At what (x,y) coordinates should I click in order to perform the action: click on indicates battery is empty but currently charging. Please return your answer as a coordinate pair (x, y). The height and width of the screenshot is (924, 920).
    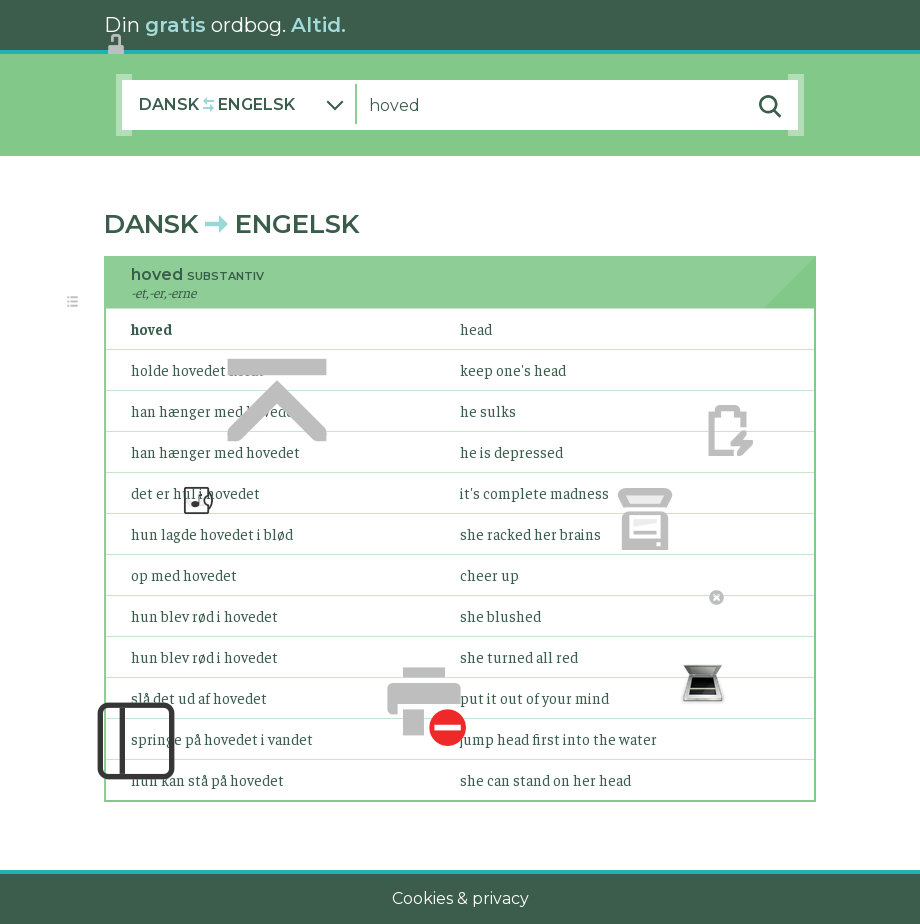
    Looking at the image, I should click on (727, 430).